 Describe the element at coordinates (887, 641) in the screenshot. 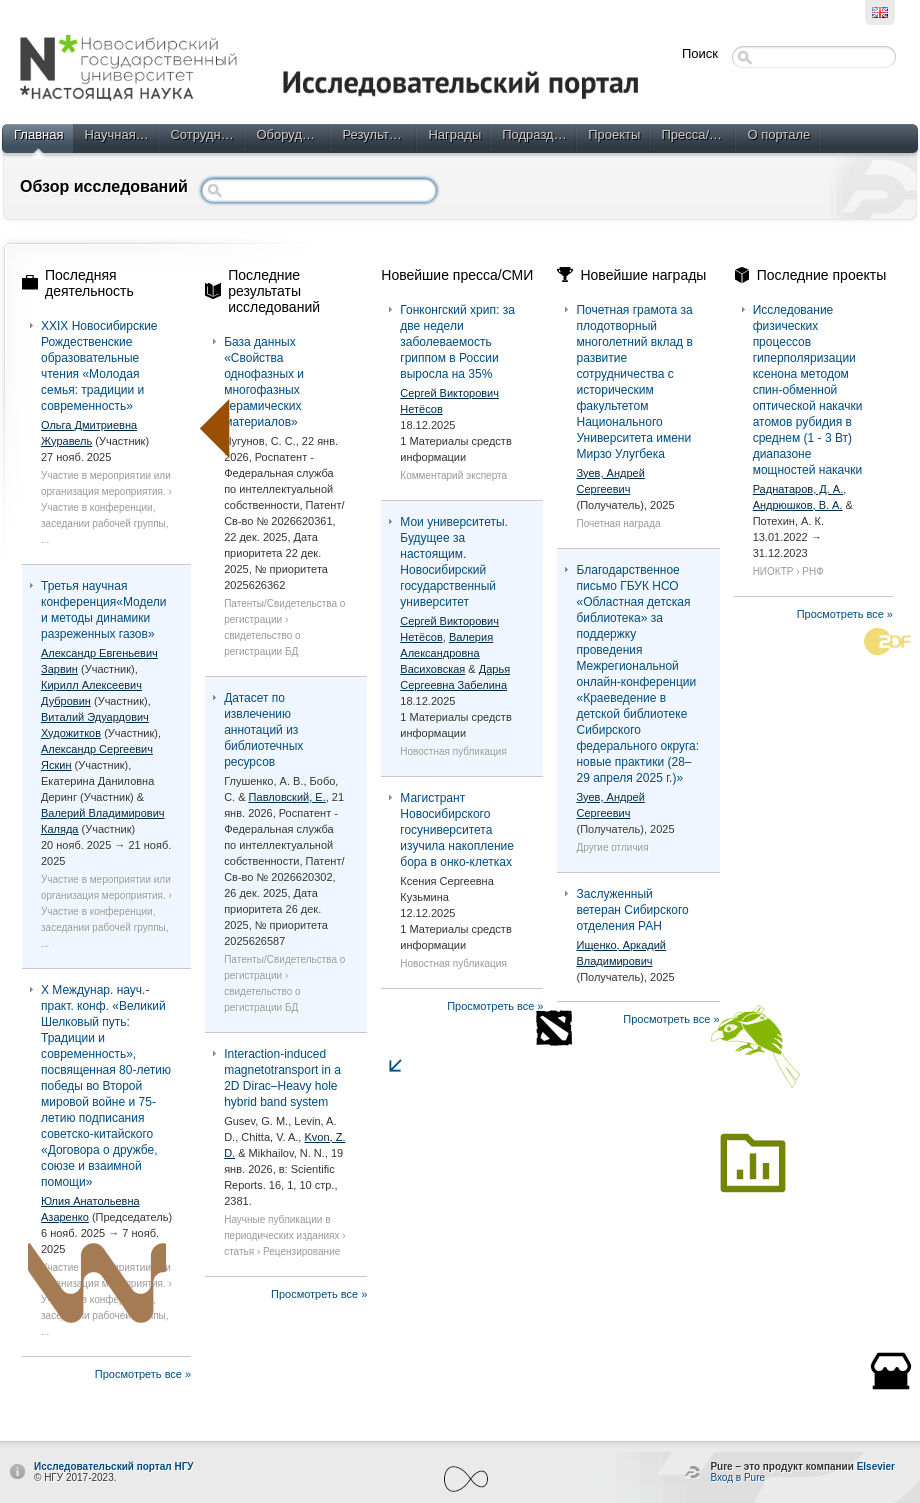

I see `ZDF German television network logo` at that location.